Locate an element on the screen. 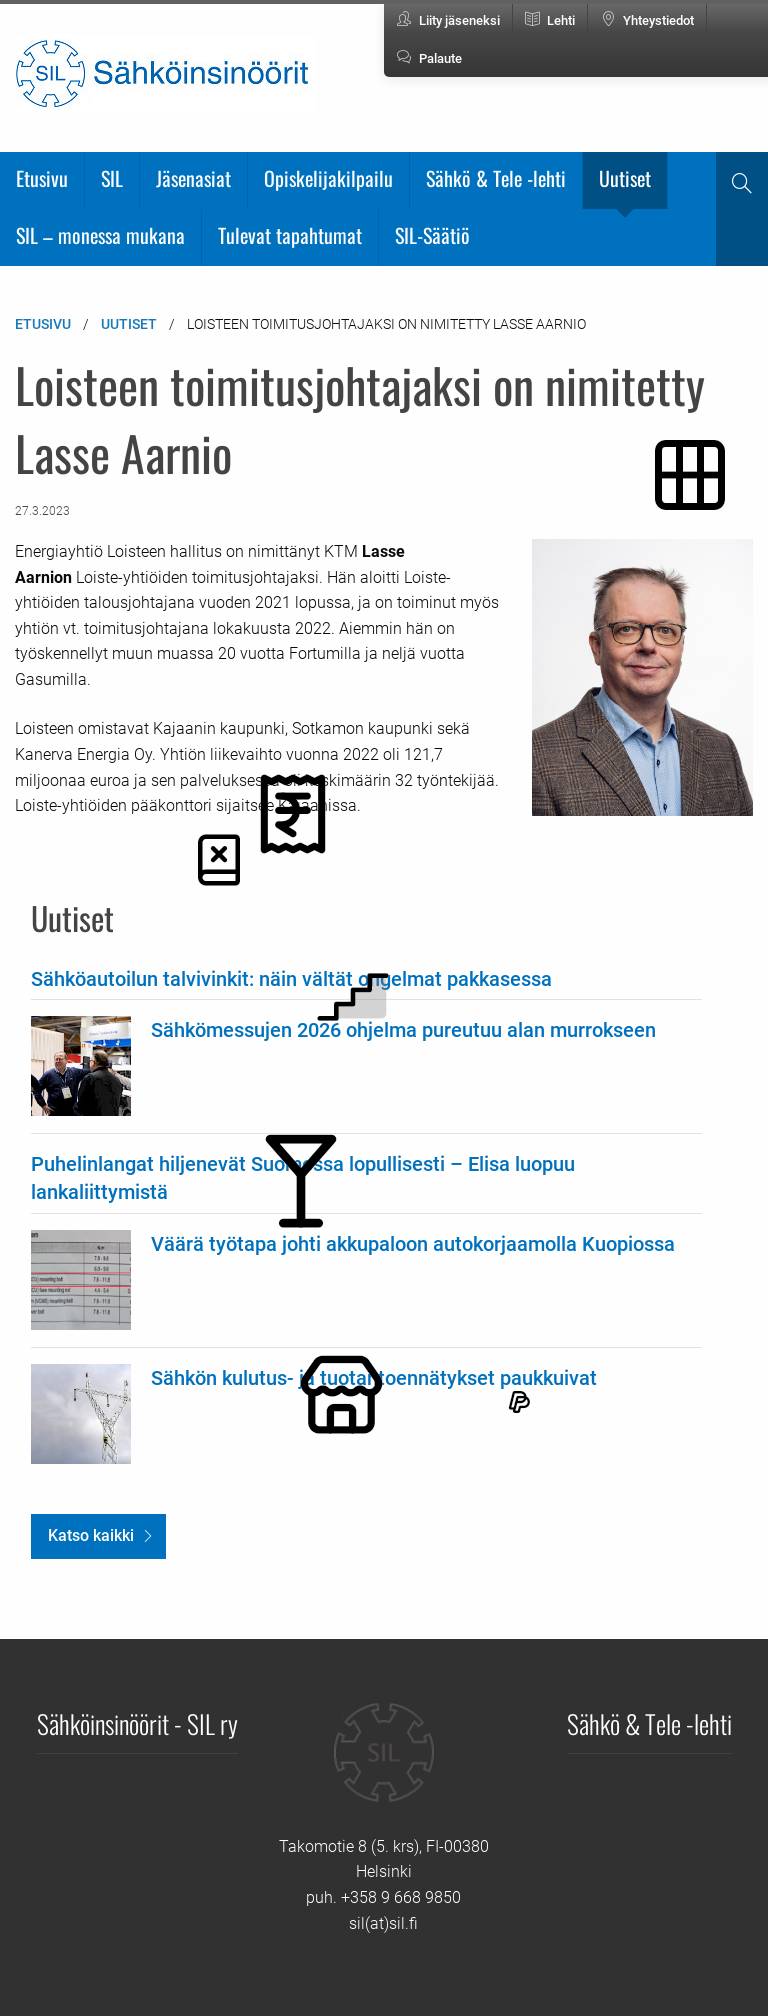  pay with PayPal is located at coordinates (519, 1402).